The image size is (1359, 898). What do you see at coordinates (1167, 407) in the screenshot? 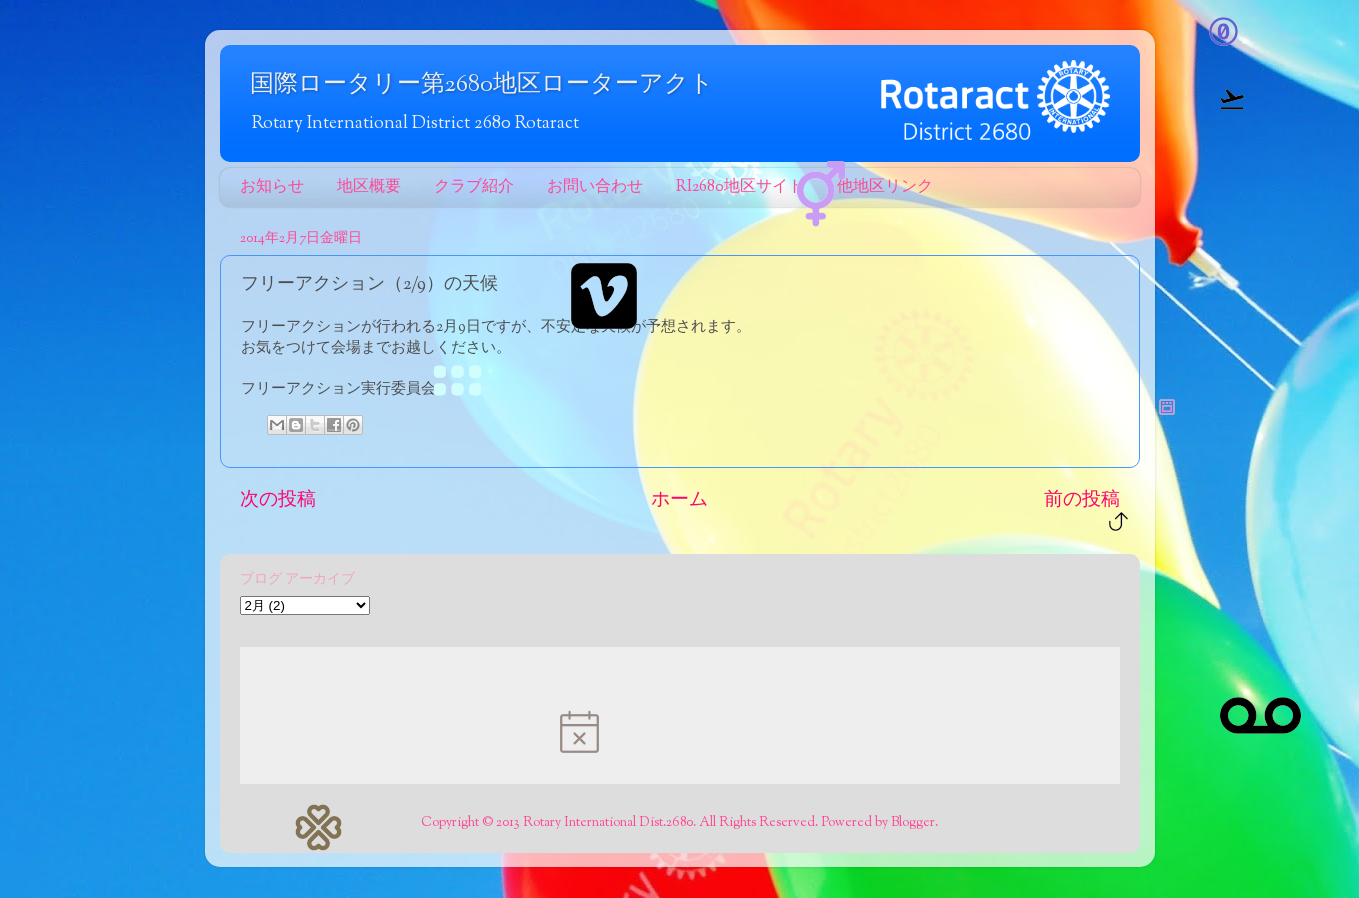
I see `access kitchen or cooking appliance controls` at bounding box center [1167, 407].